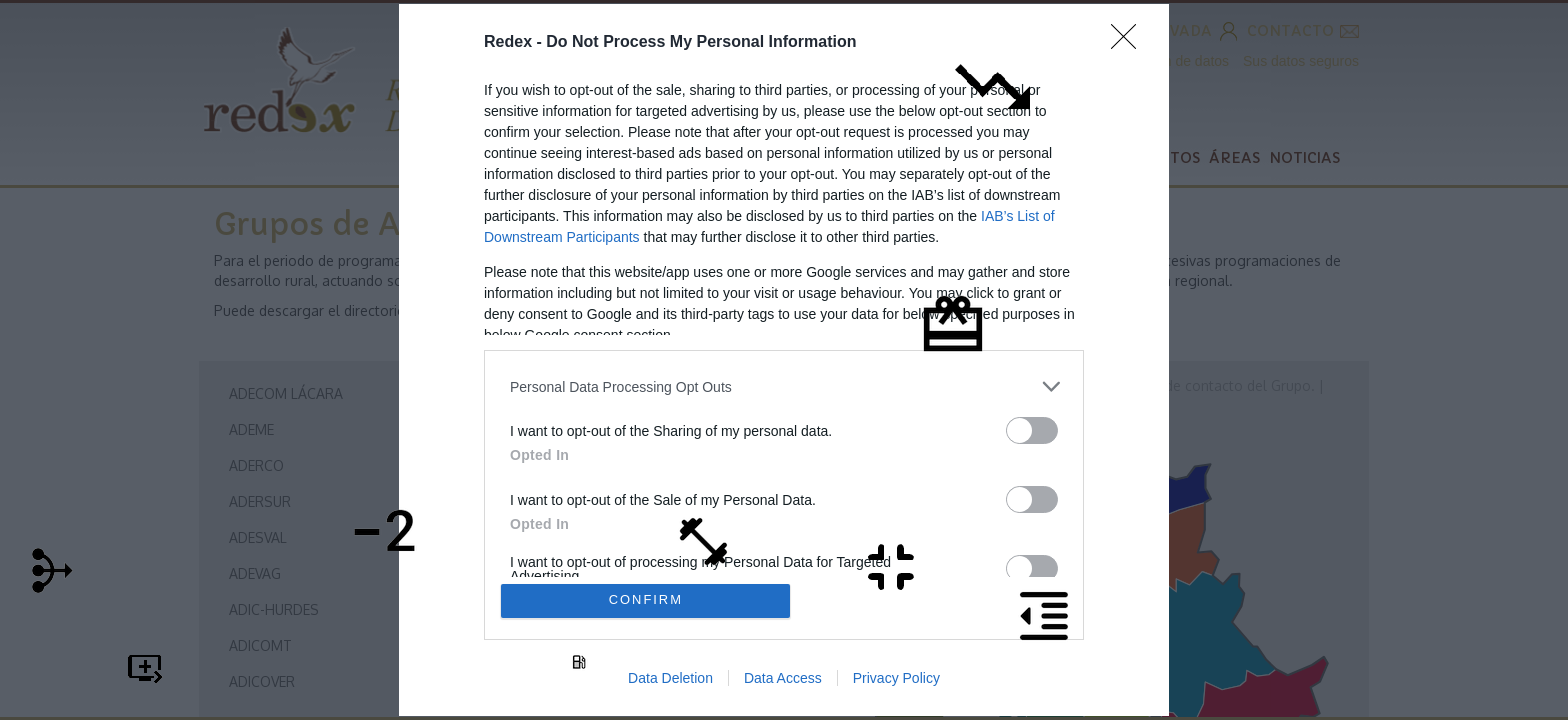 The image size is (1568, 720). What do you see at coordinates (992, 86) in the screenshot?
I see `indicates a downward trend in data or metrics` at bounding box center [992, 86].